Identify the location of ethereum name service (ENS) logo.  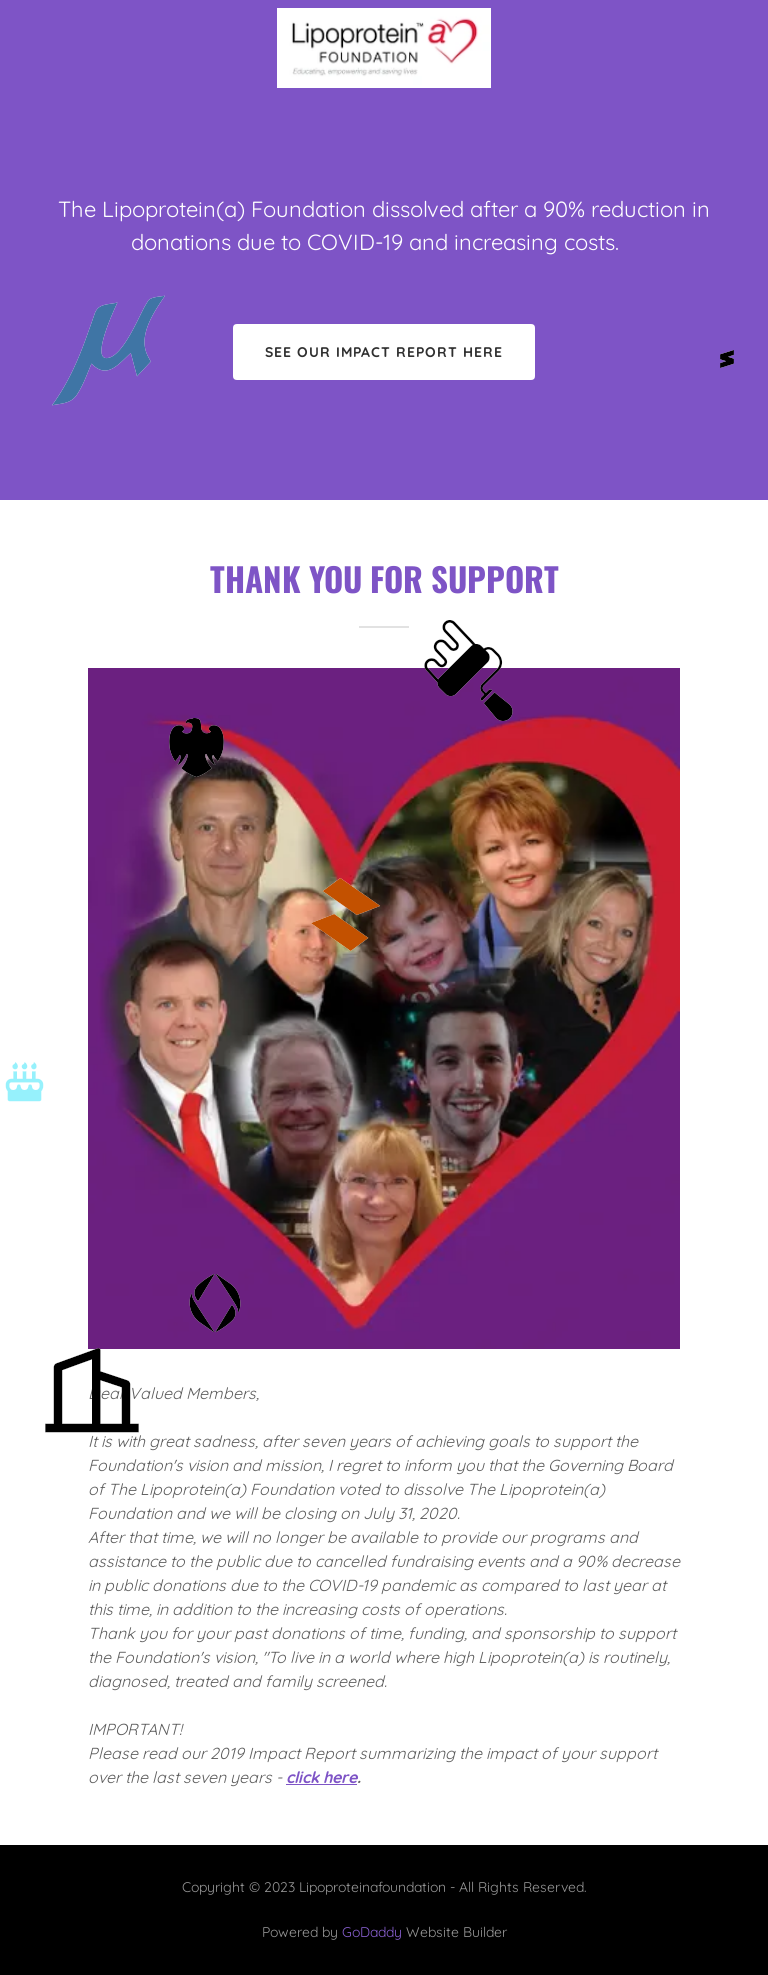
(215, 1303).